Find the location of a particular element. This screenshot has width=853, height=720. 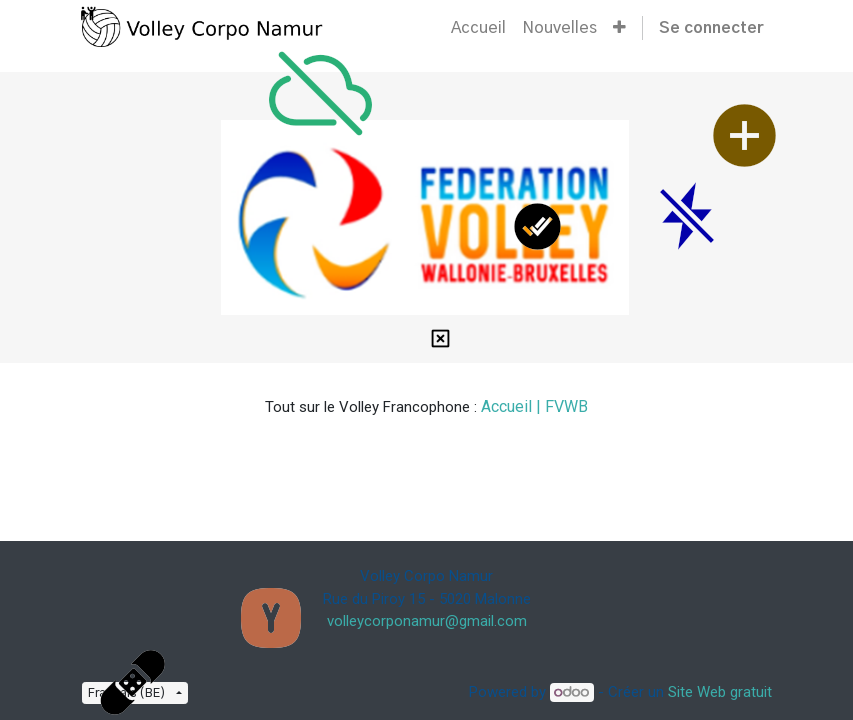

report a robbery or theft incident is located at coordinates (88, 13).